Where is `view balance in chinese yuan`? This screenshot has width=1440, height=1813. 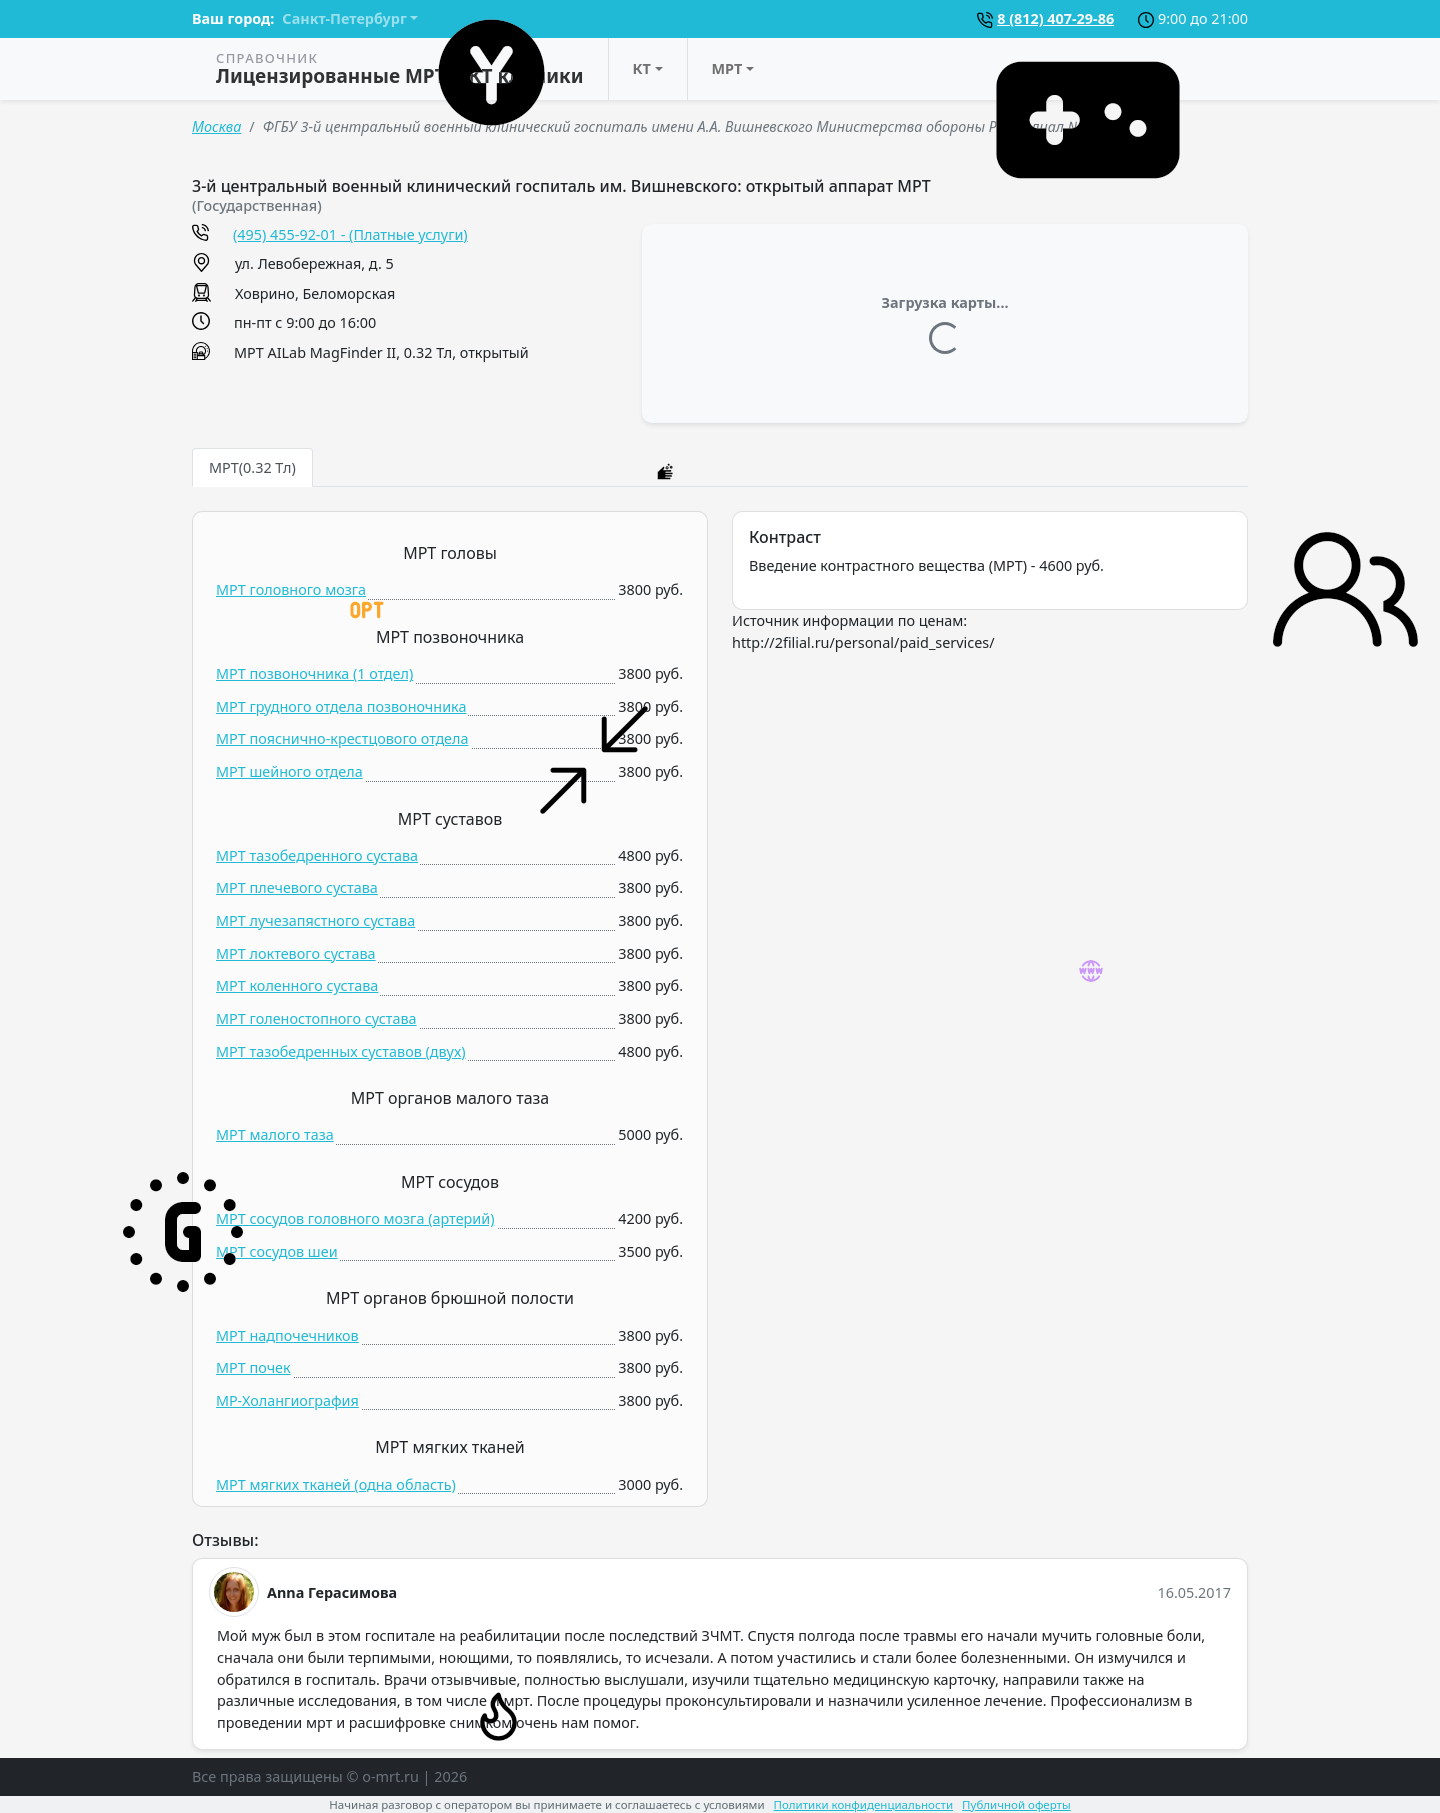 view balance in chinese yuan is located at coordinates (491, 72).